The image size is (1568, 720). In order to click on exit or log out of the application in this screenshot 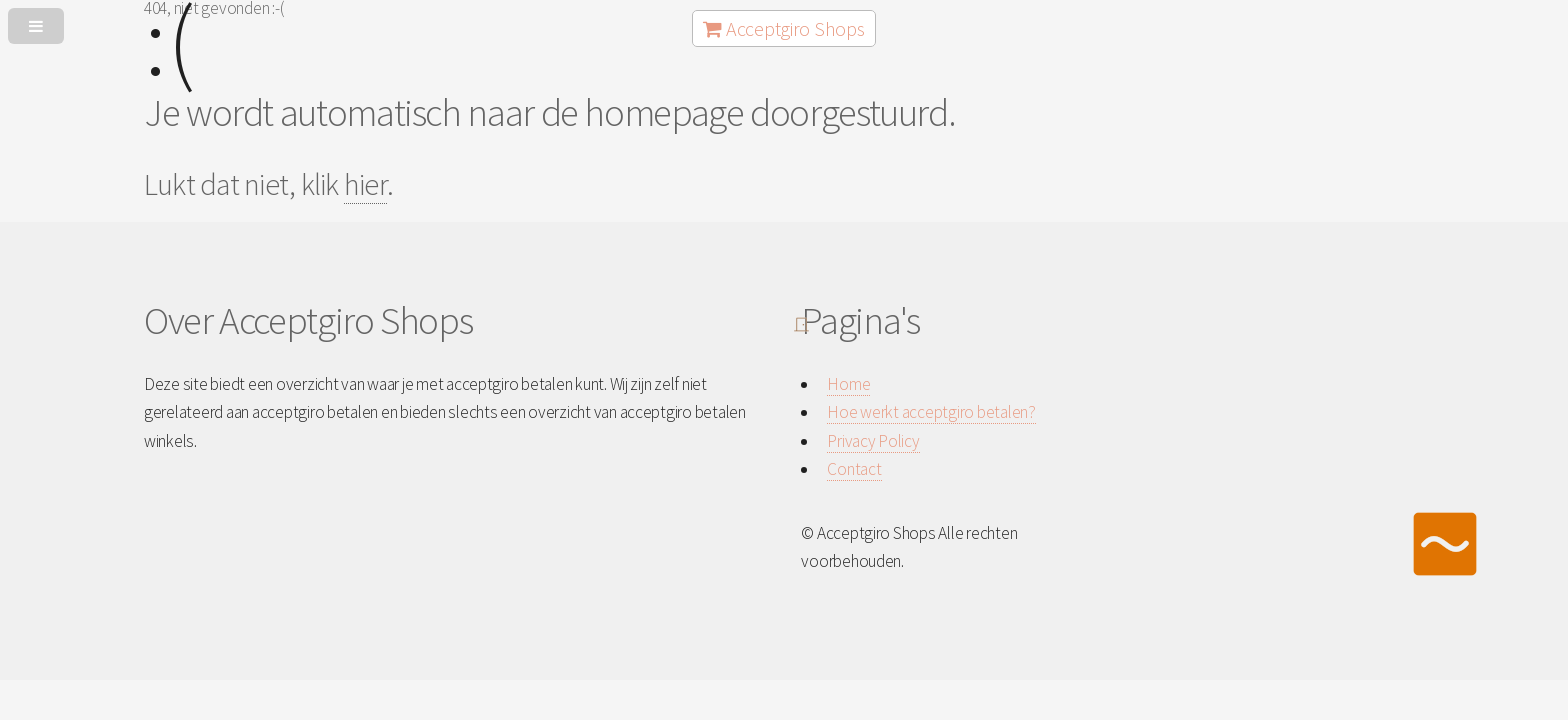, I will do `click(801, 324)`.